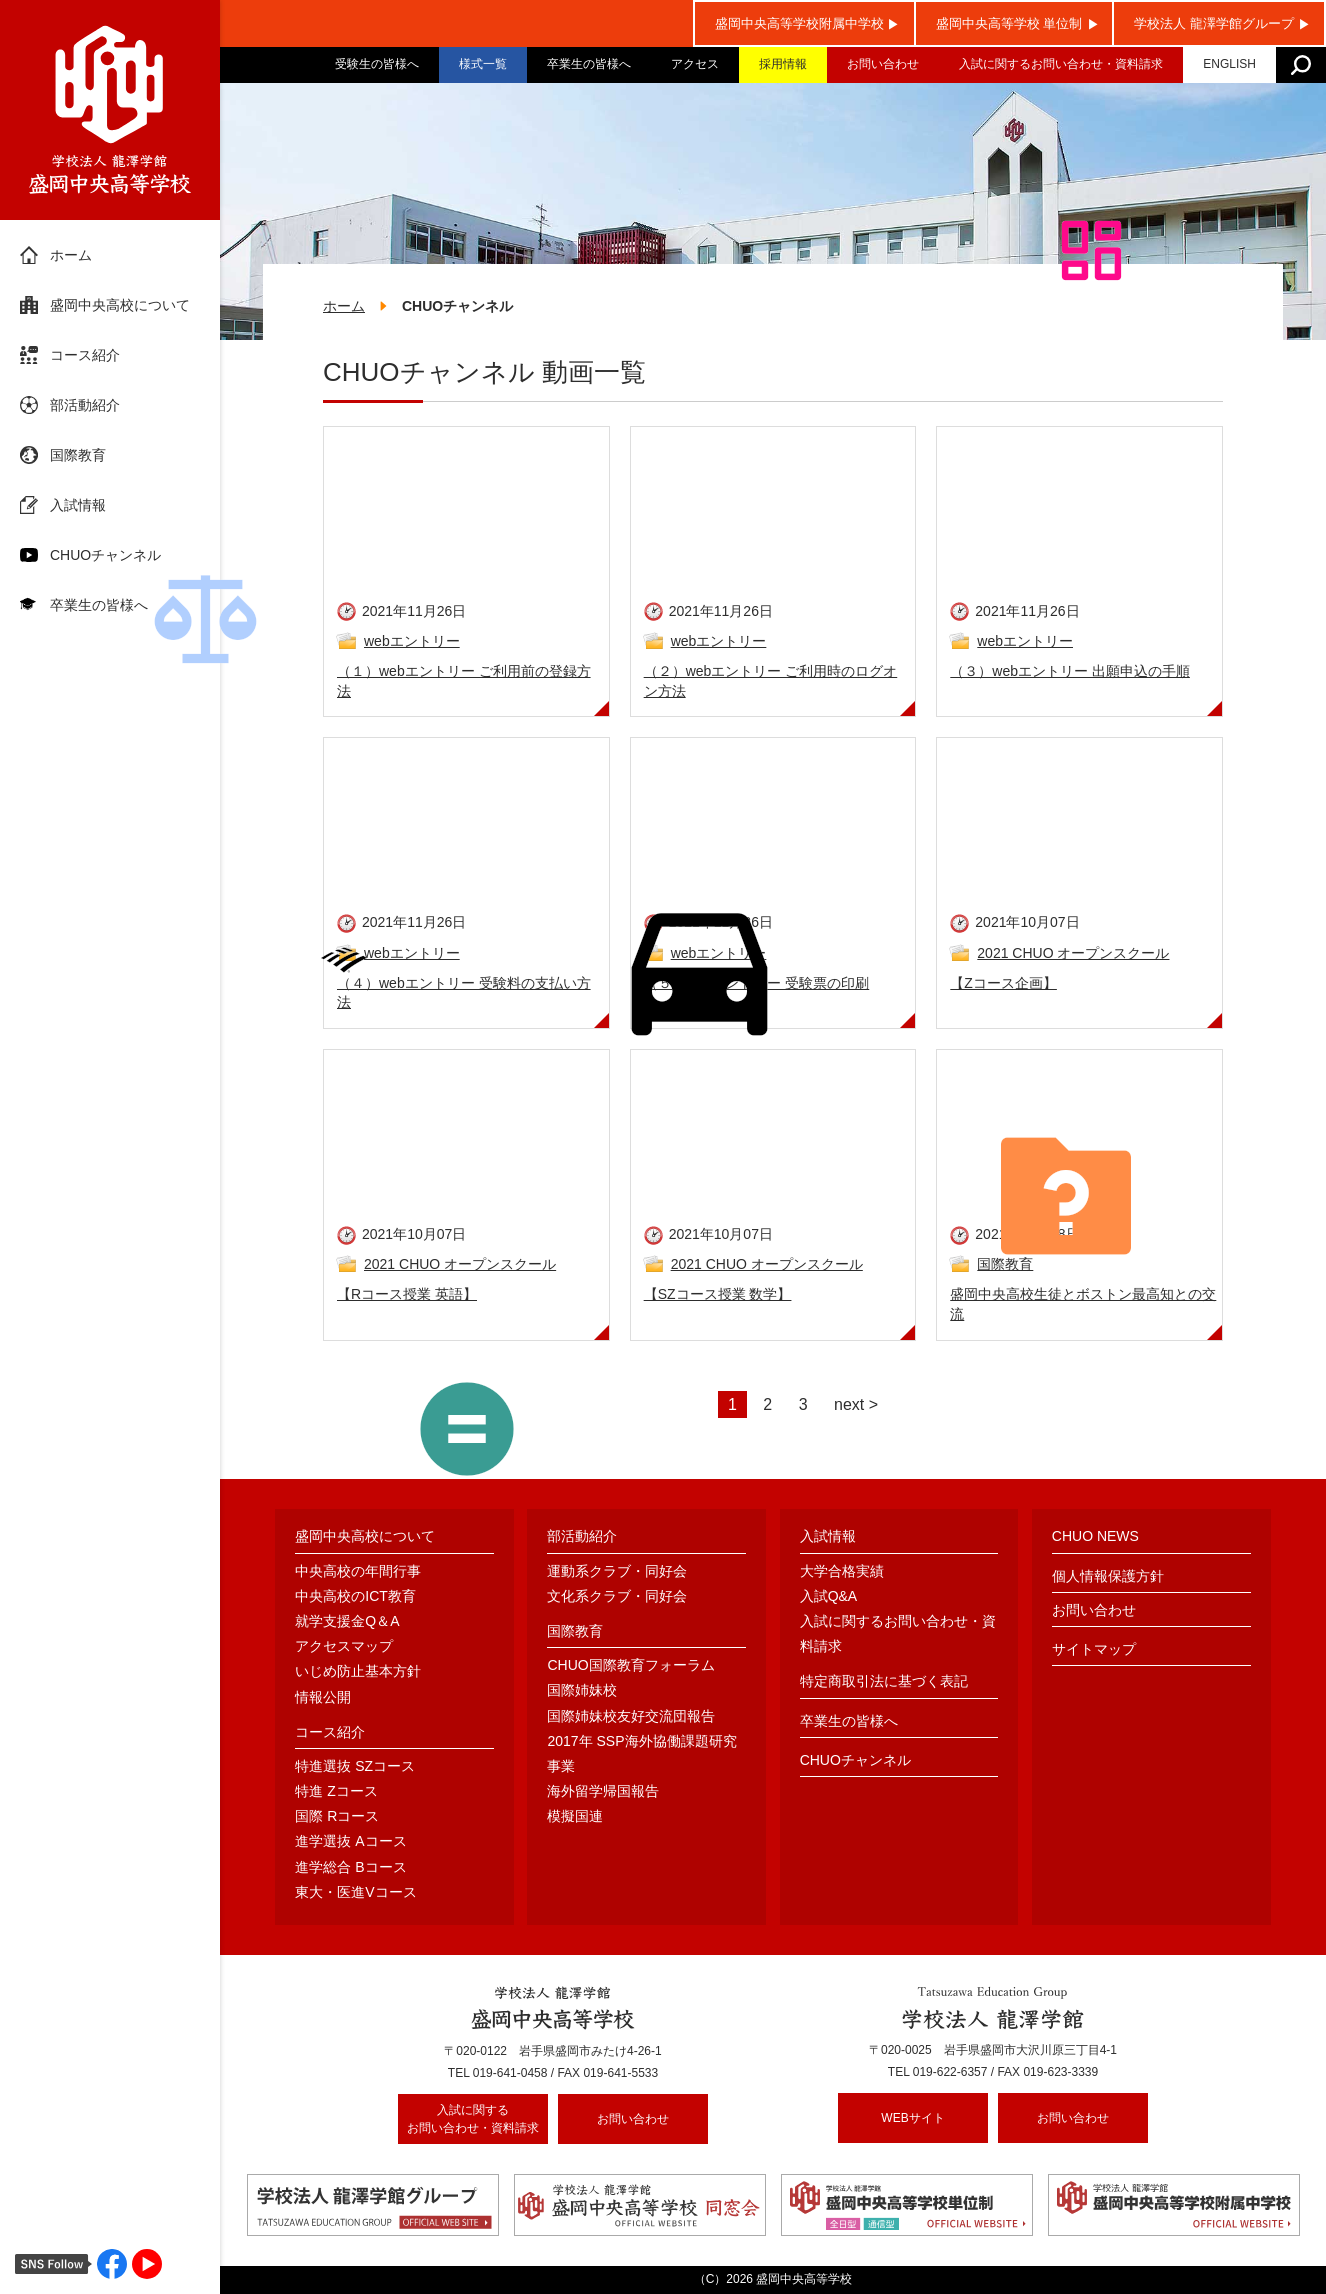 This screenshot has height=2294, width=1326. I want to click on access legal or terms of service information, so click(205, 621).